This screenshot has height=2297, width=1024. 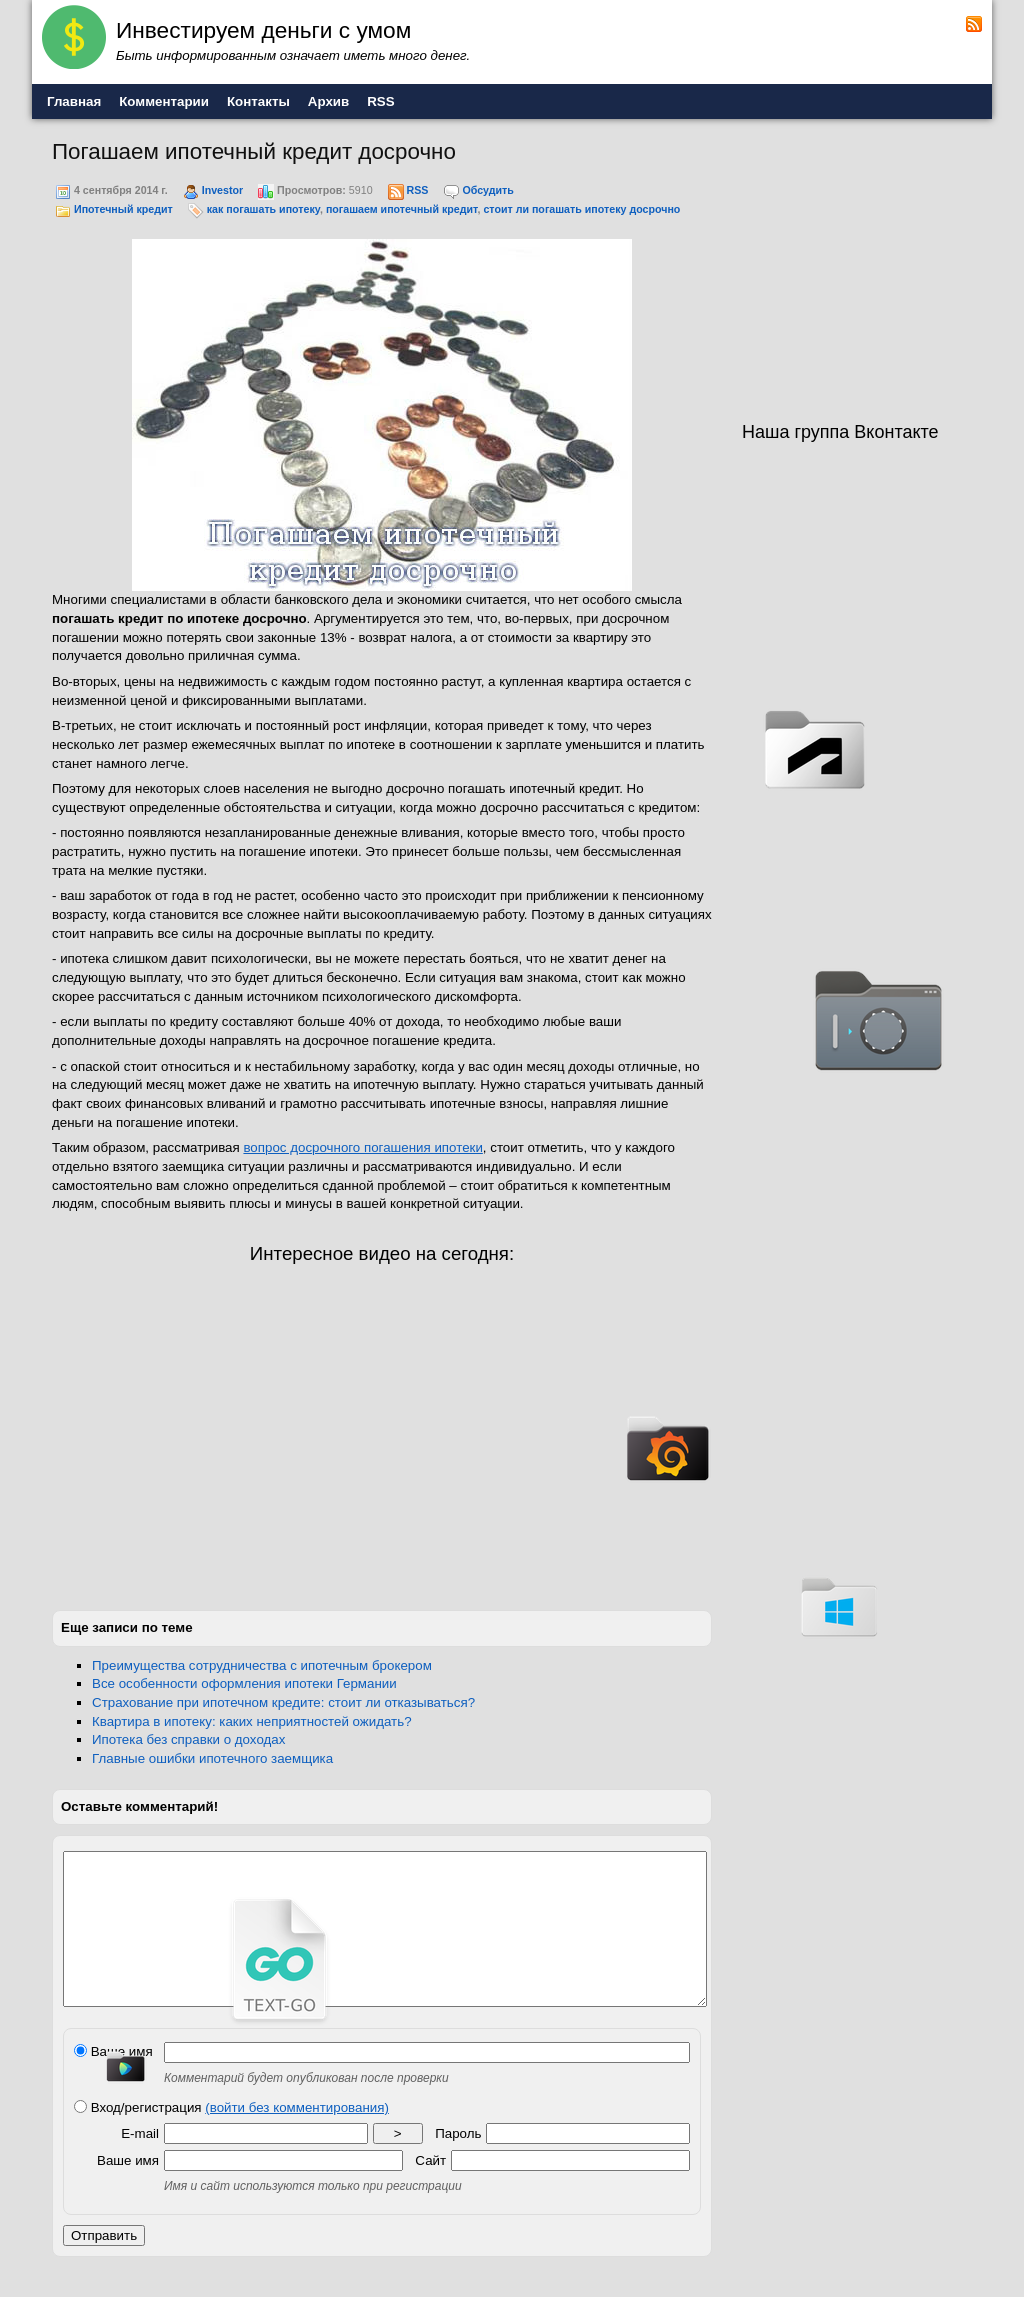 I want to click on open autodesk project files folder, so click(x=814, y=752).